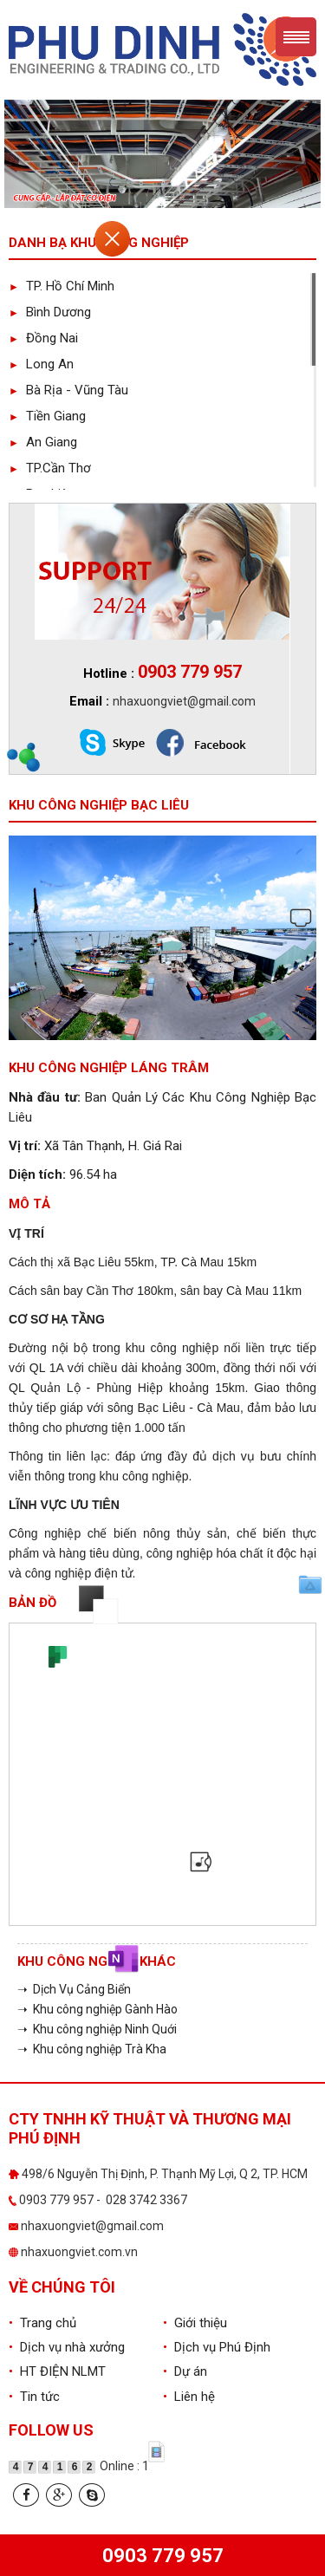  Describe the element at coordinates (23, 758) in the screenshot. I see `indicates file or folder is shared with homegroup network` at that location.